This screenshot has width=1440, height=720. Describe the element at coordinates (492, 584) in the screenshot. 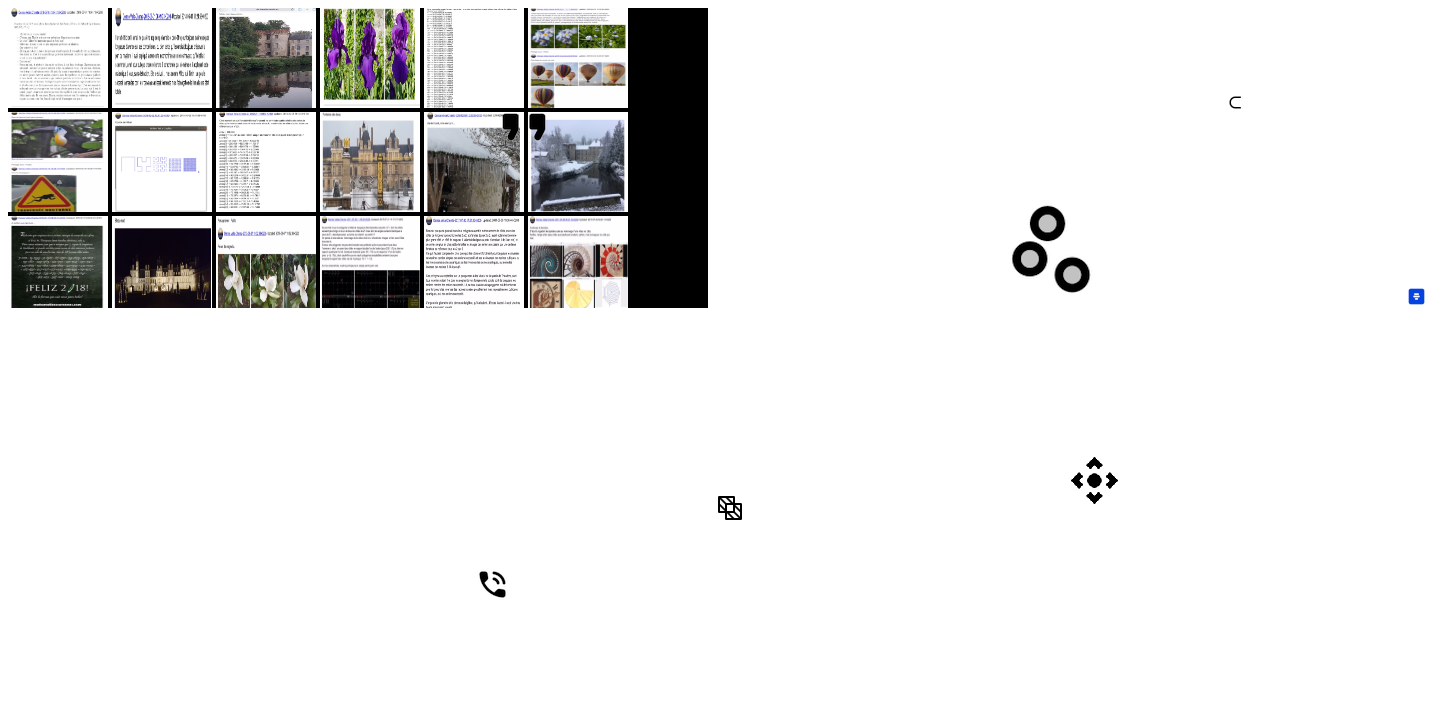

I see `indicates an active phone call in progress` at that location.